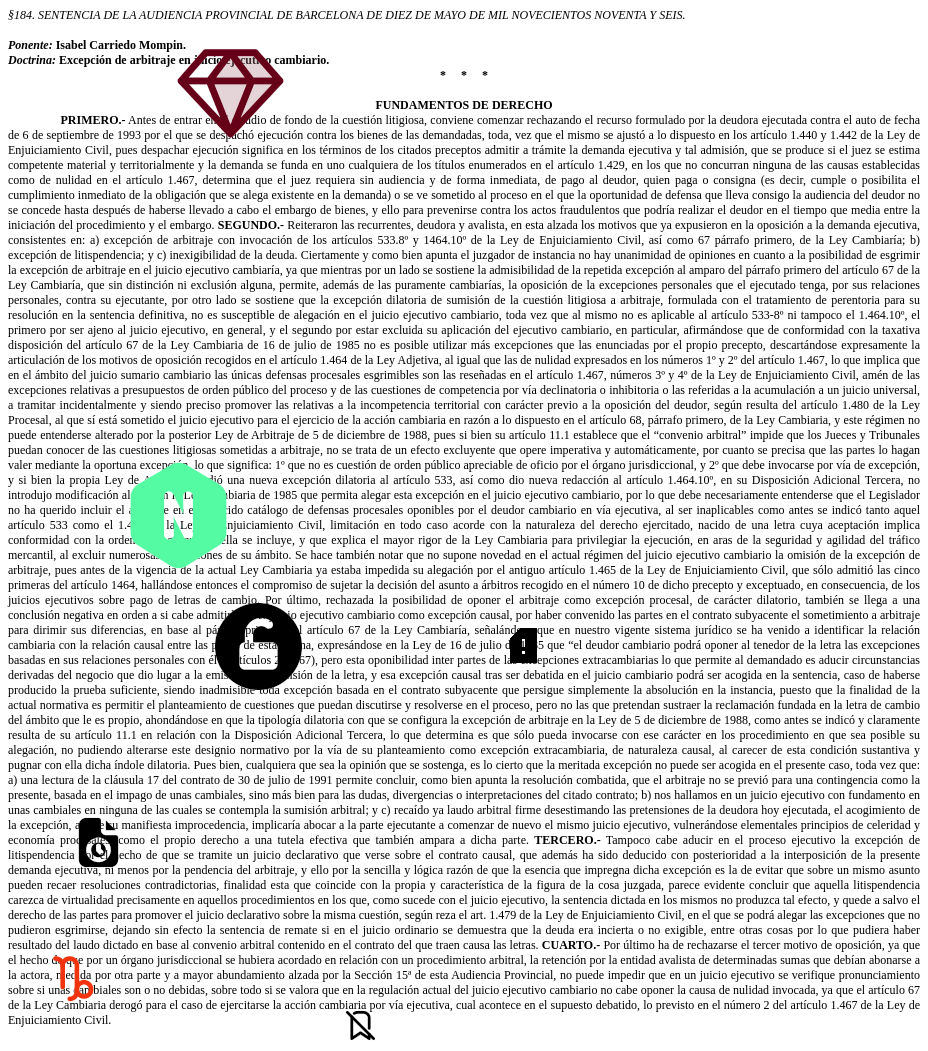 This screenshot has width=928, height=1051. Describe the element at coordinates (230, 91) in the screenshot. I see `open sketch app` at that location.